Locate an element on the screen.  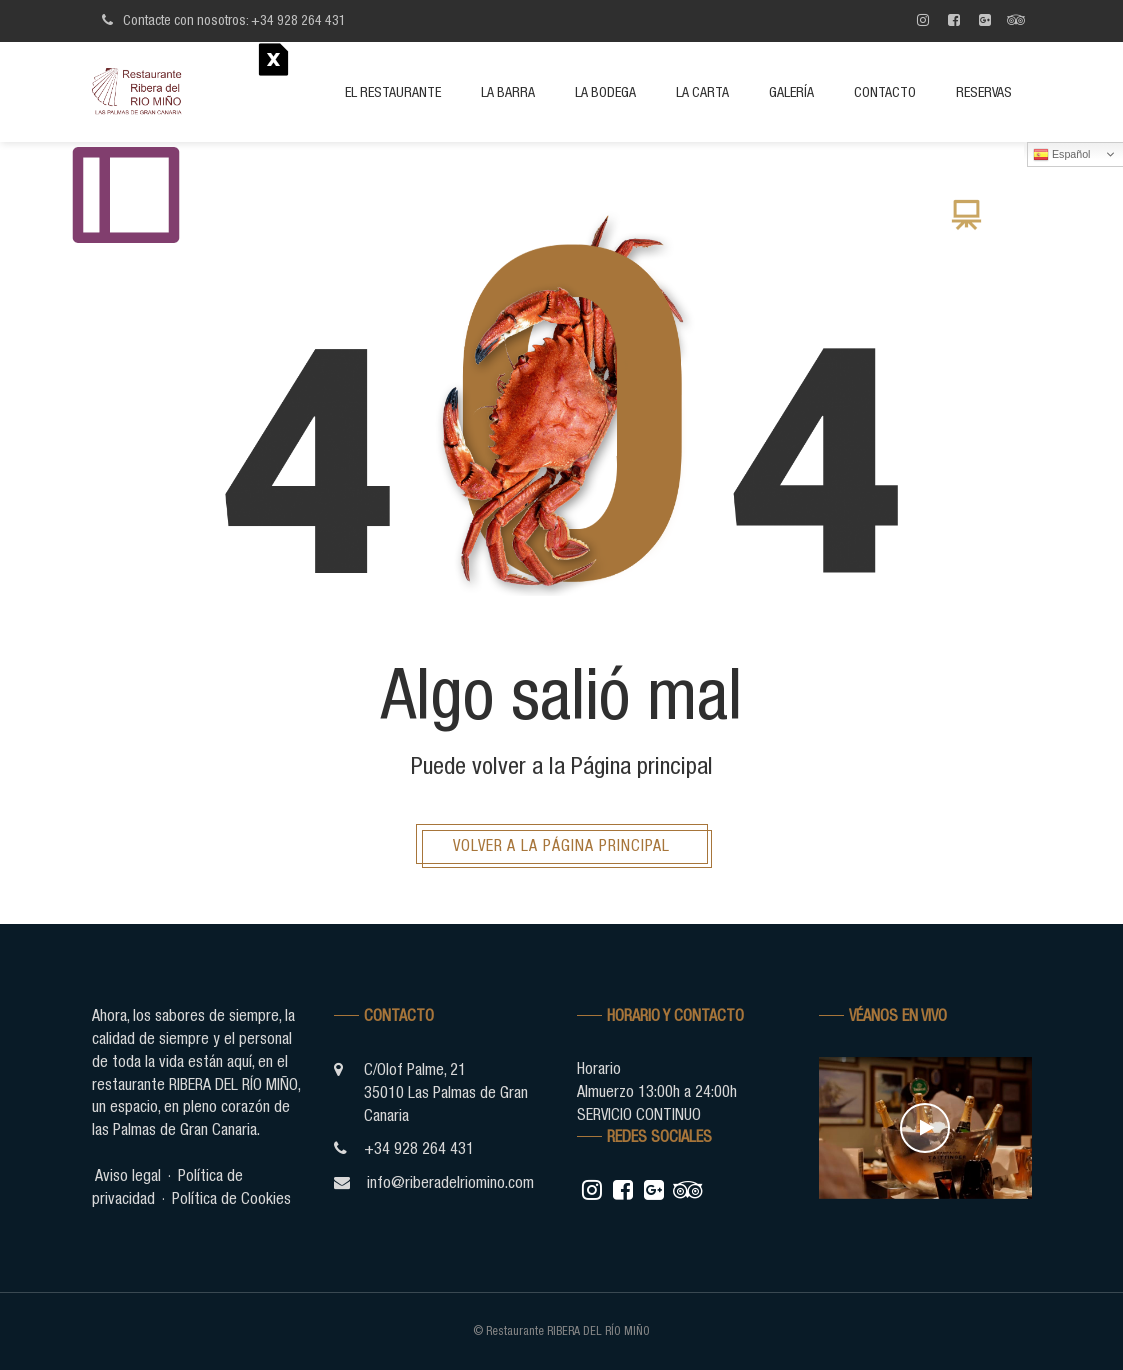
switch to left sidebar layout is located at coordinates (126, 195).